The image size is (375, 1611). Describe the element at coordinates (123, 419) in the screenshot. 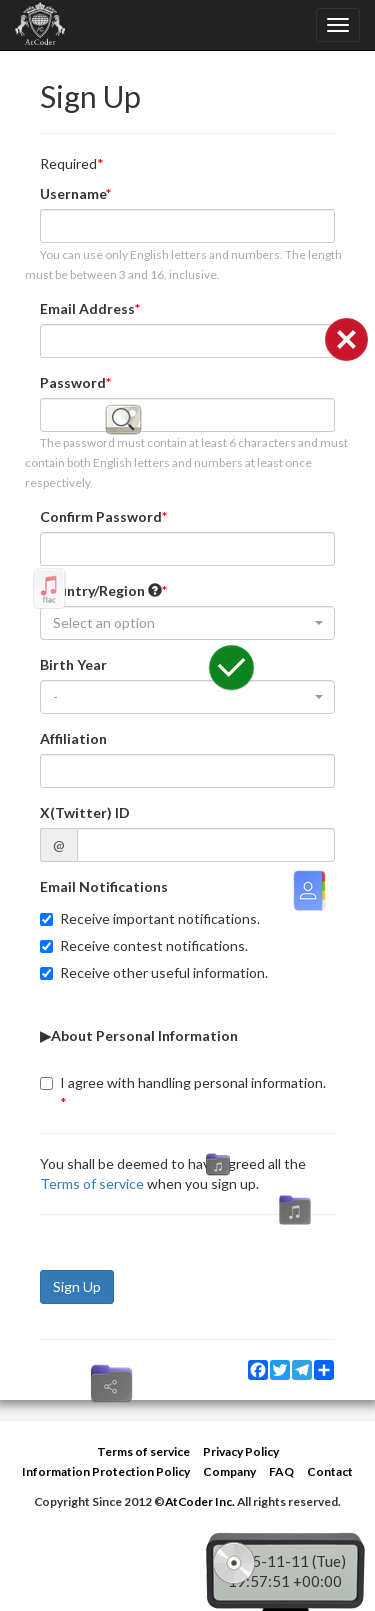

I see `open eye of mate image viewer application` at that location.